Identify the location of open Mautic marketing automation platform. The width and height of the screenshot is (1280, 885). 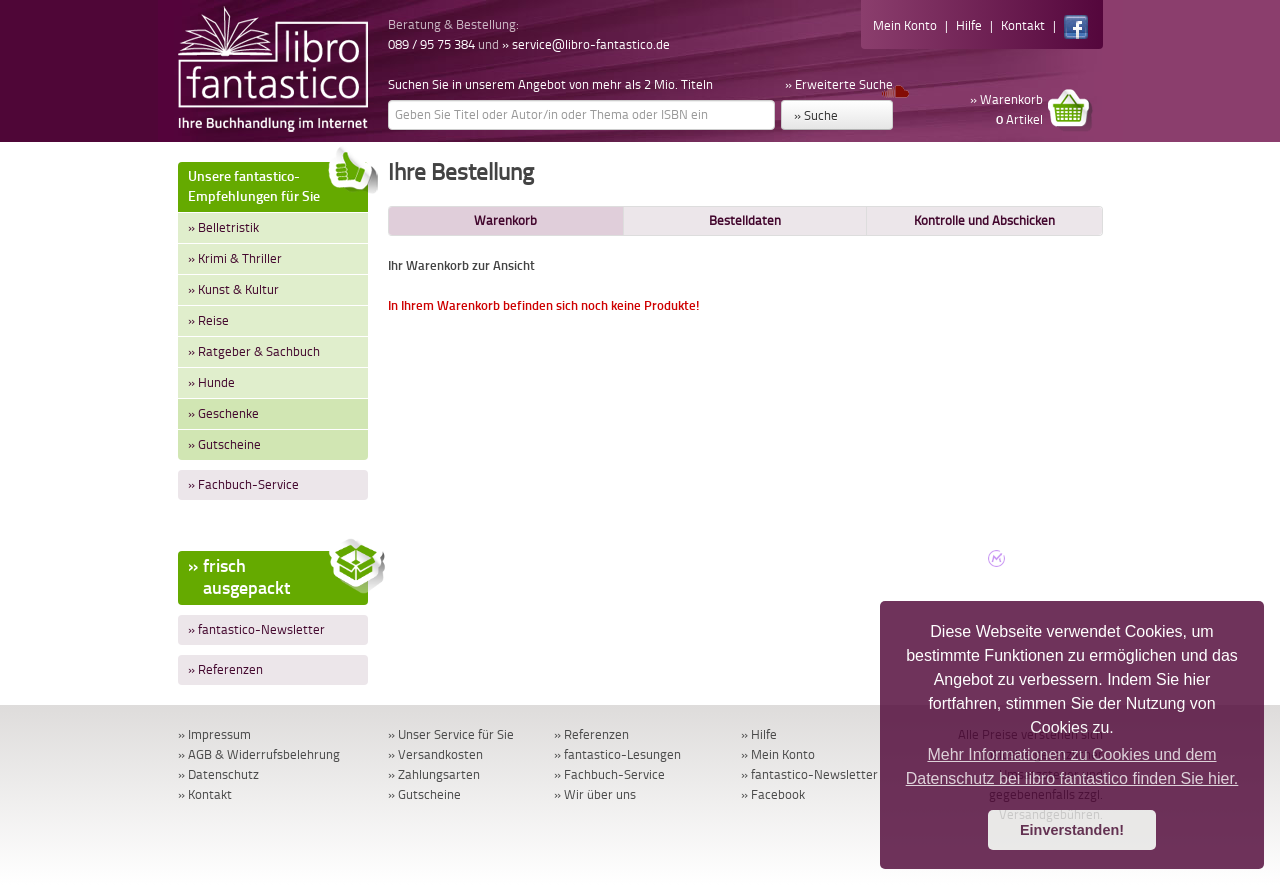
(996, 558).